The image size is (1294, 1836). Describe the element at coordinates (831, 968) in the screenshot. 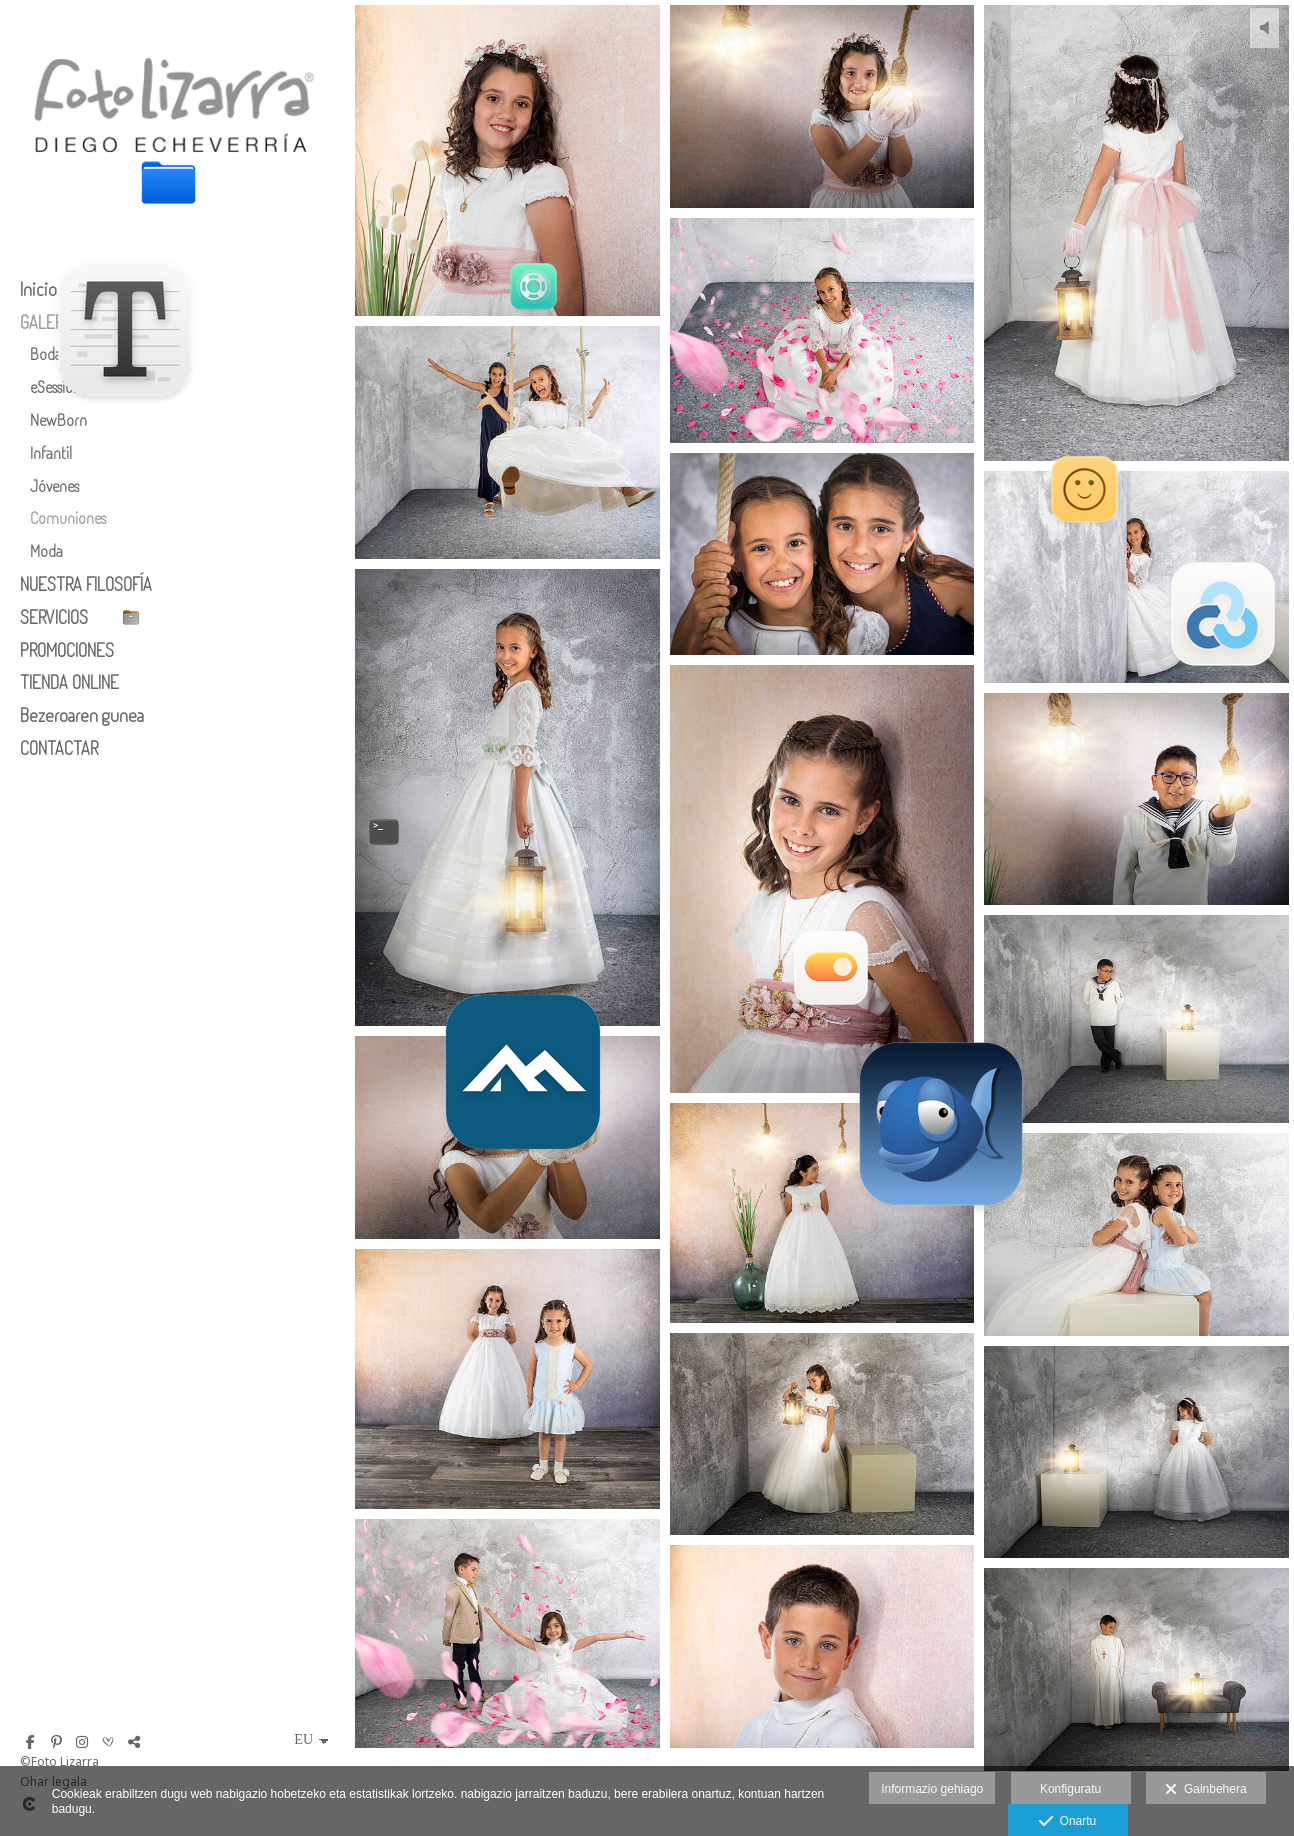

I see `open system control center settings` at that location.